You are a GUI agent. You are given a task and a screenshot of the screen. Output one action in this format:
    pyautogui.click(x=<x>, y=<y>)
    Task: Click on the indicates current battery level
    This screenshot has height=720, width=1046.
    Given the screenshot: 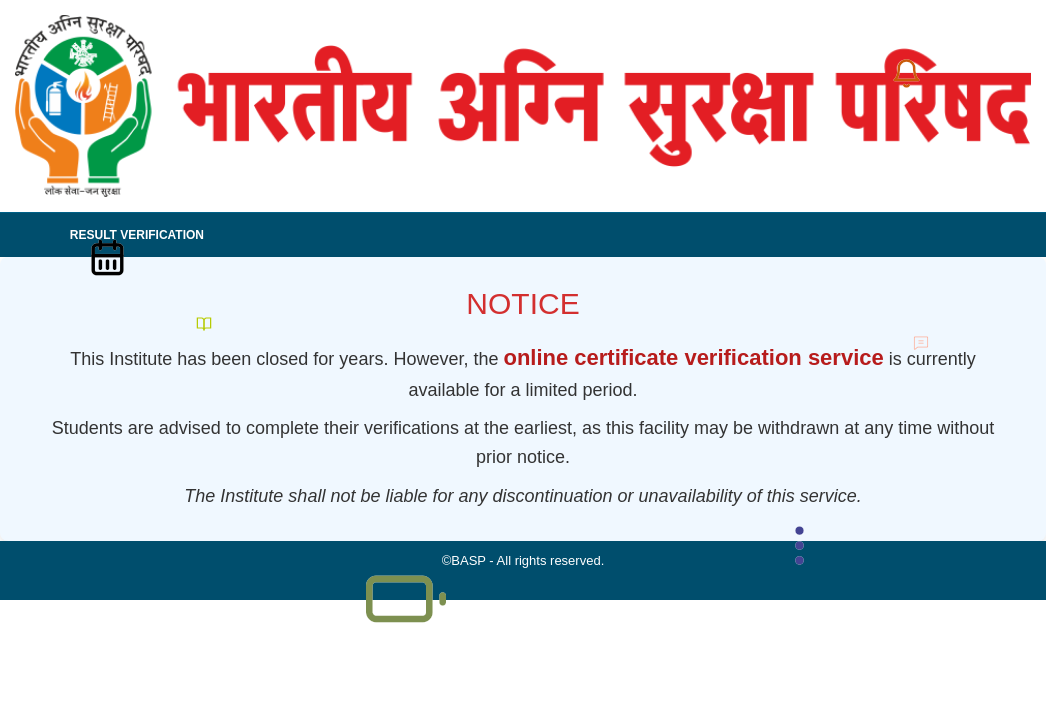 What is the action you would take?
    pyautogui.click(x=406, y=599)
    